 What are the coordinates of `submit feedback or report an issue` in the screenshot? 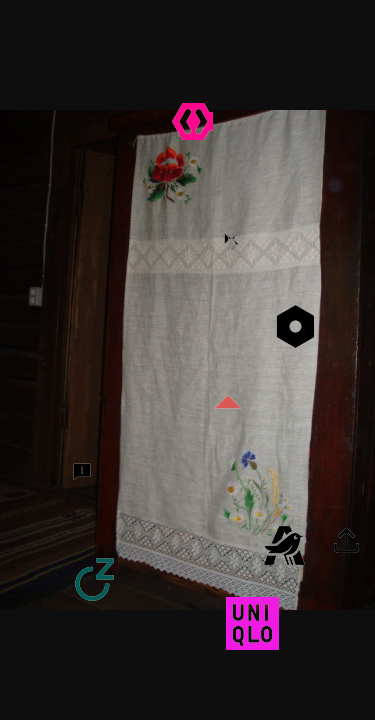 It's located at (82, 471).